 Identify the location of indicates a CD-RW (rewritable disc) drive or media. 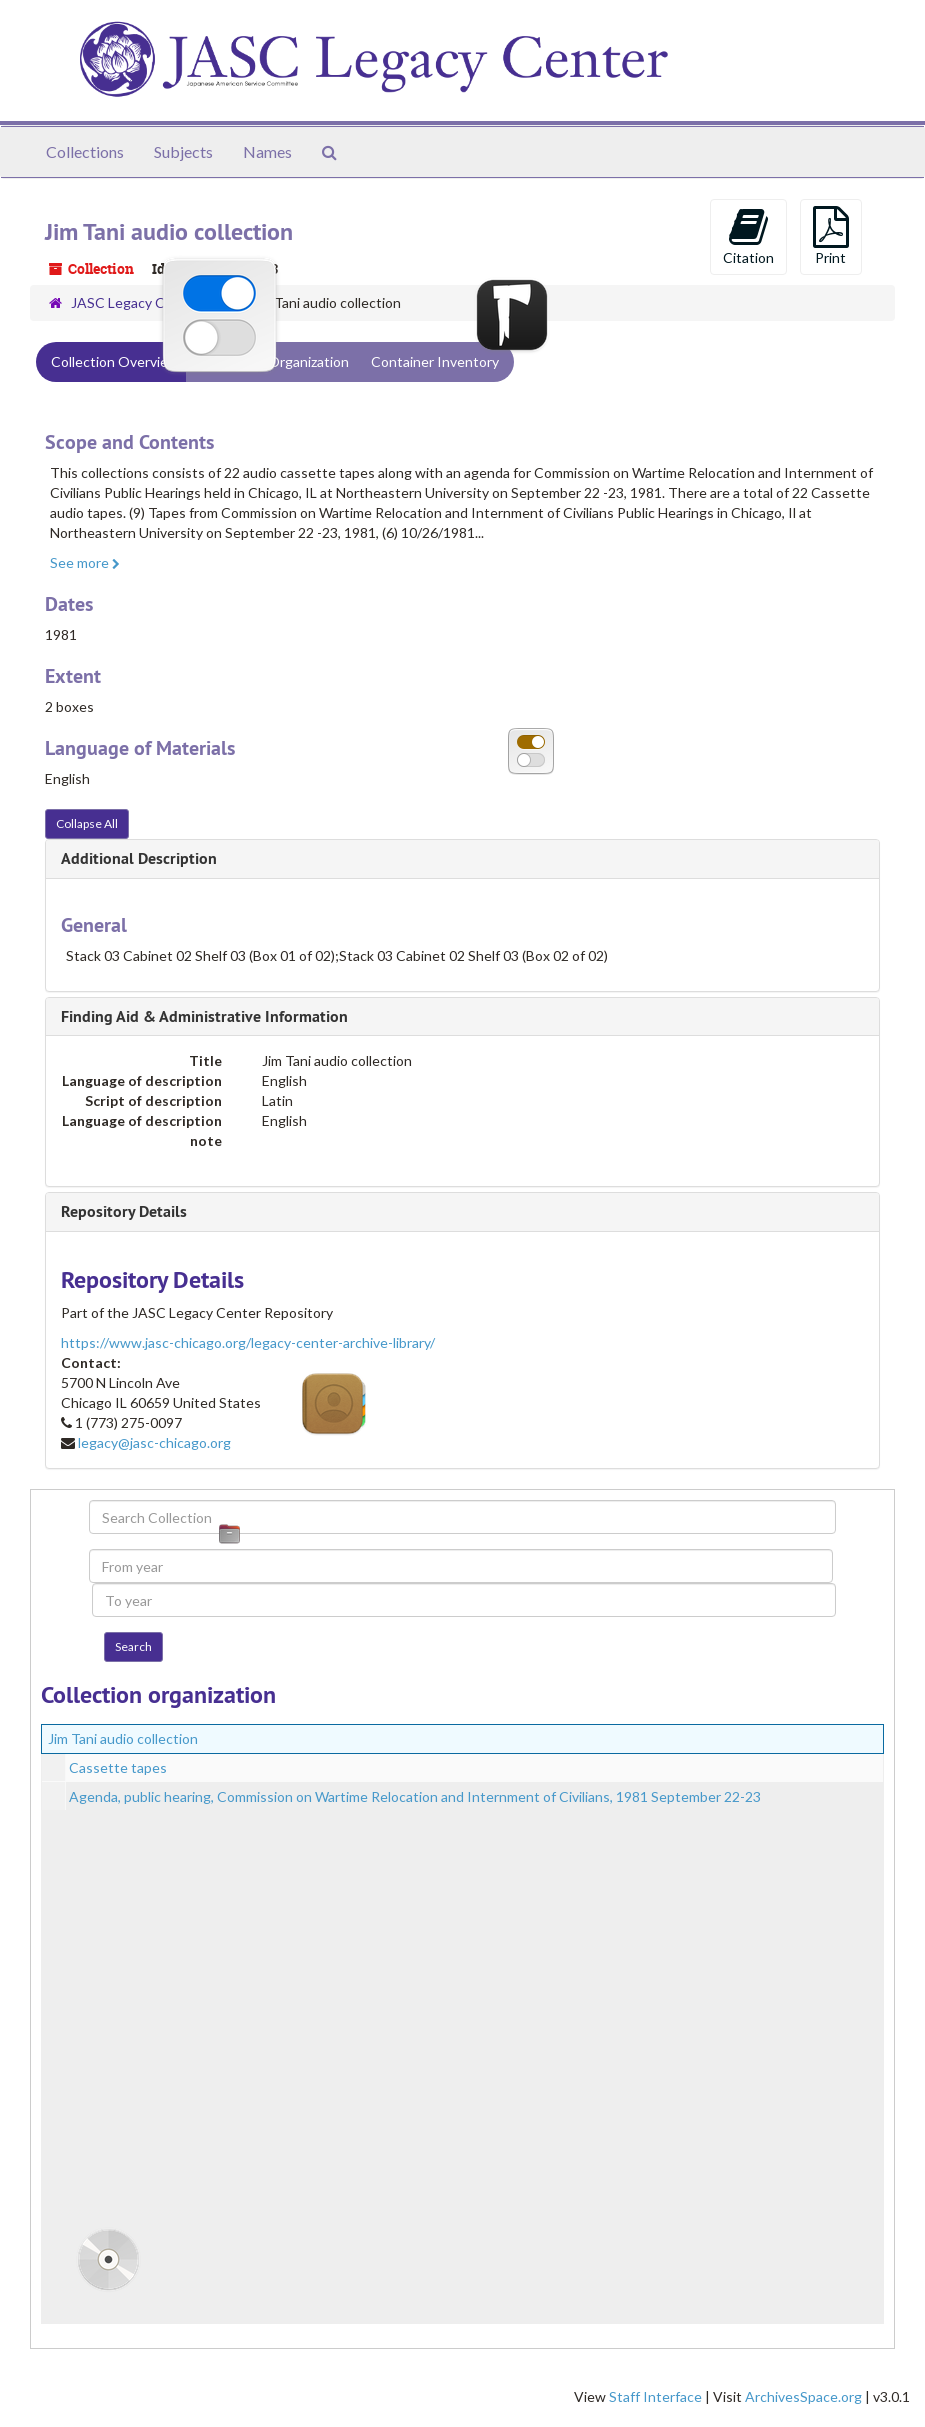
(108, 2259).